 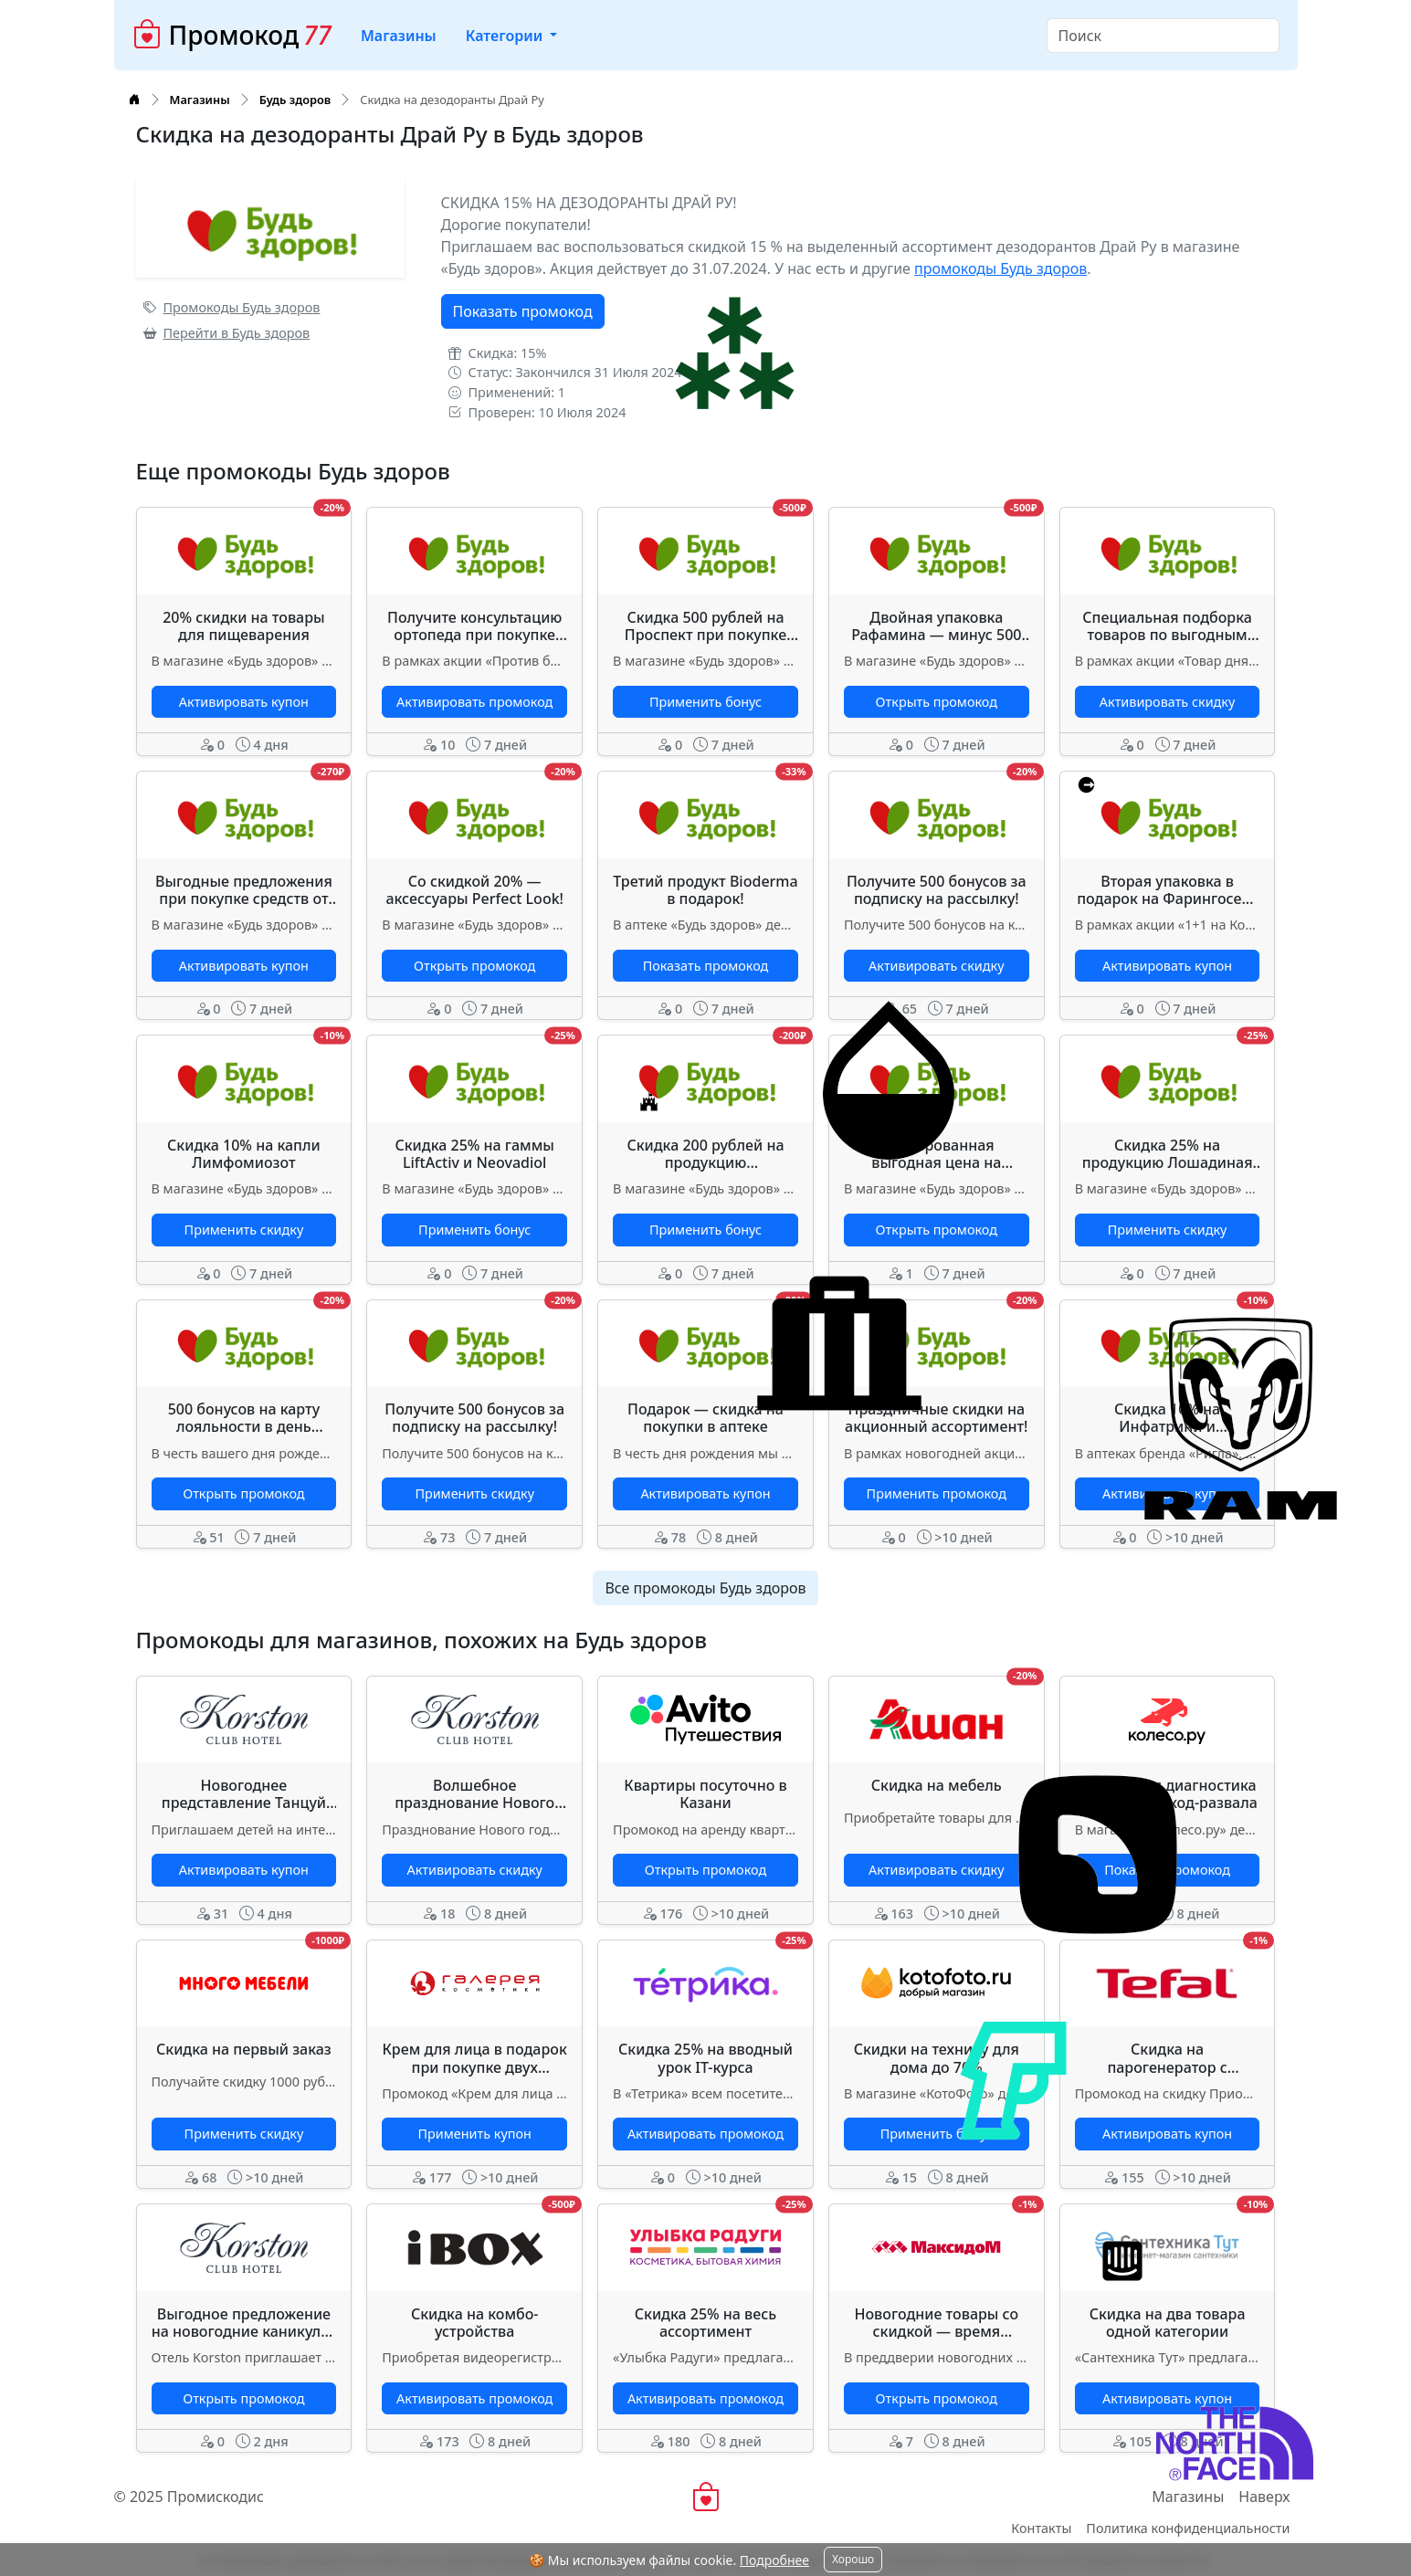 I want to click on find luggage deposit or storage facilities, so click(x=839, y=1343).